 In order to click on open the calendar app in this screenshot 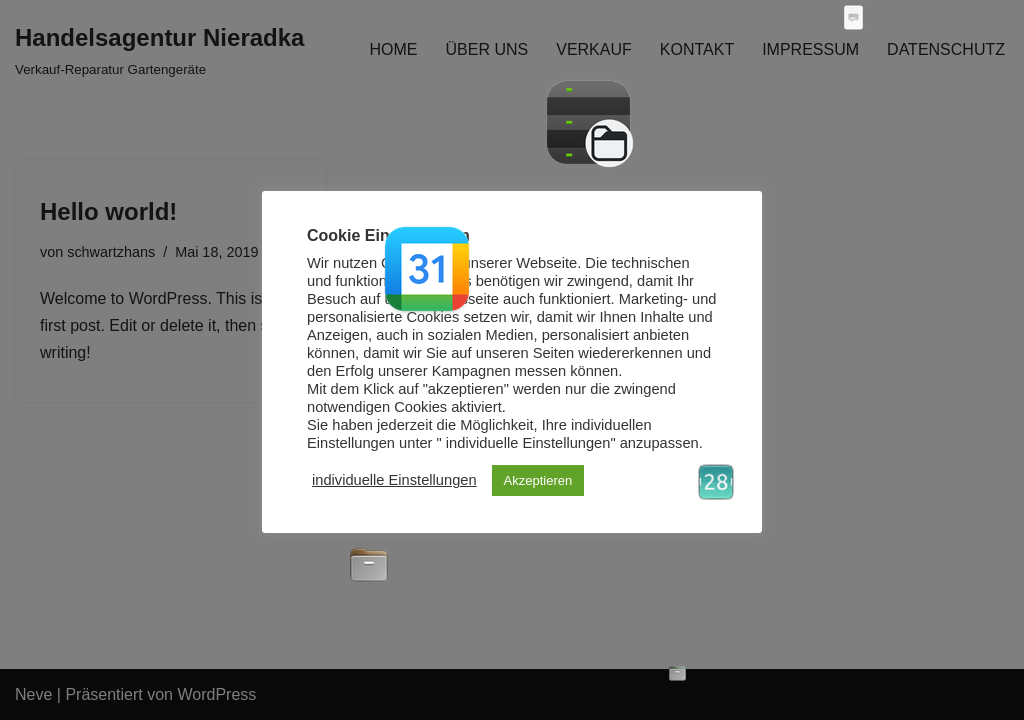, I will do `click(716, 482)`.